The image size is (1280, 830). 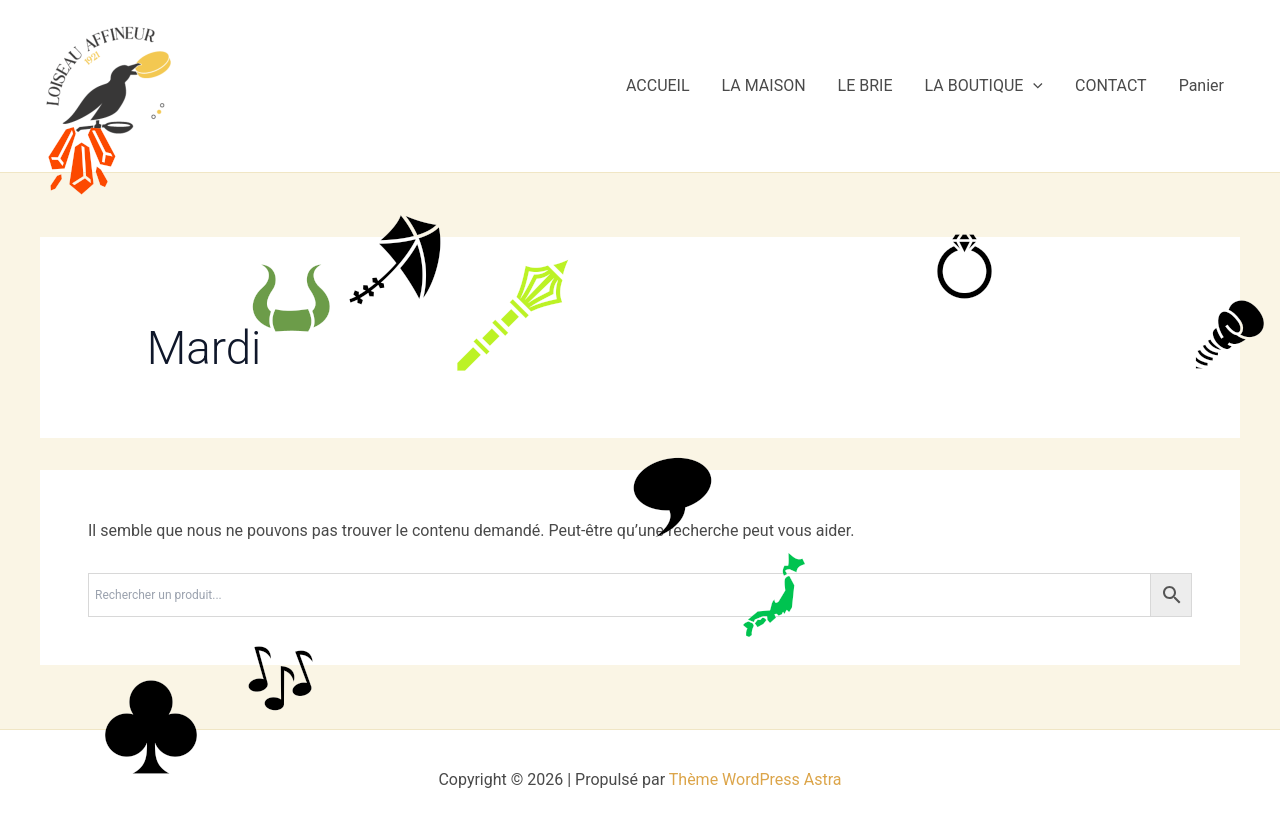 What do you see at coordinates (513, 314) in the screenshot?
I see `select flanged mace as equipped weapon` at bounding box center [513, 314].